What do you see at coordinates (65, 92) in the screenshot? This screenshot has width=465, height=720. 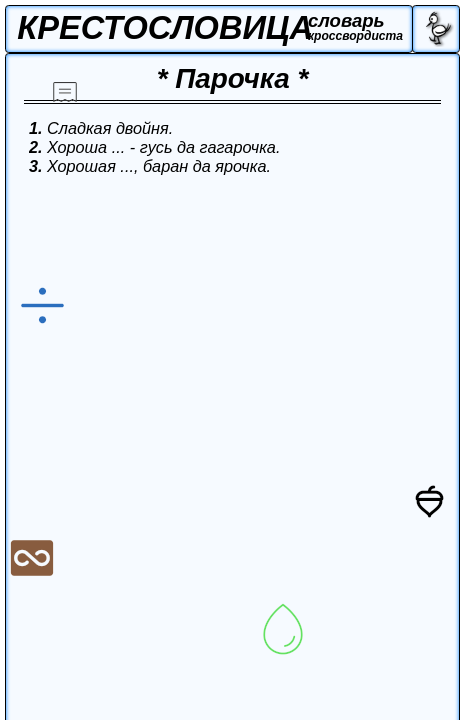 I see `view purchase receipt or transaction history` at bounding box center [65, 92].